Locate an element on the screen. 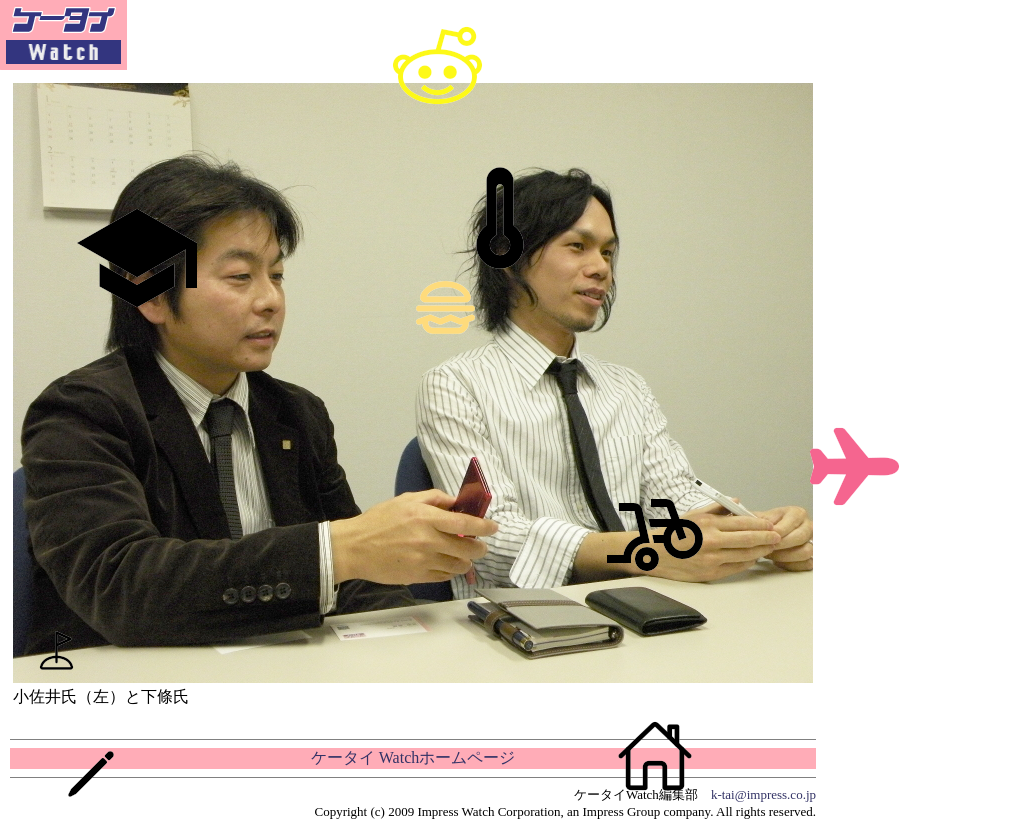 Image resolution: width=1024 pixels, height=830 pixels. edit content or text is located at coordinates (91, 774).